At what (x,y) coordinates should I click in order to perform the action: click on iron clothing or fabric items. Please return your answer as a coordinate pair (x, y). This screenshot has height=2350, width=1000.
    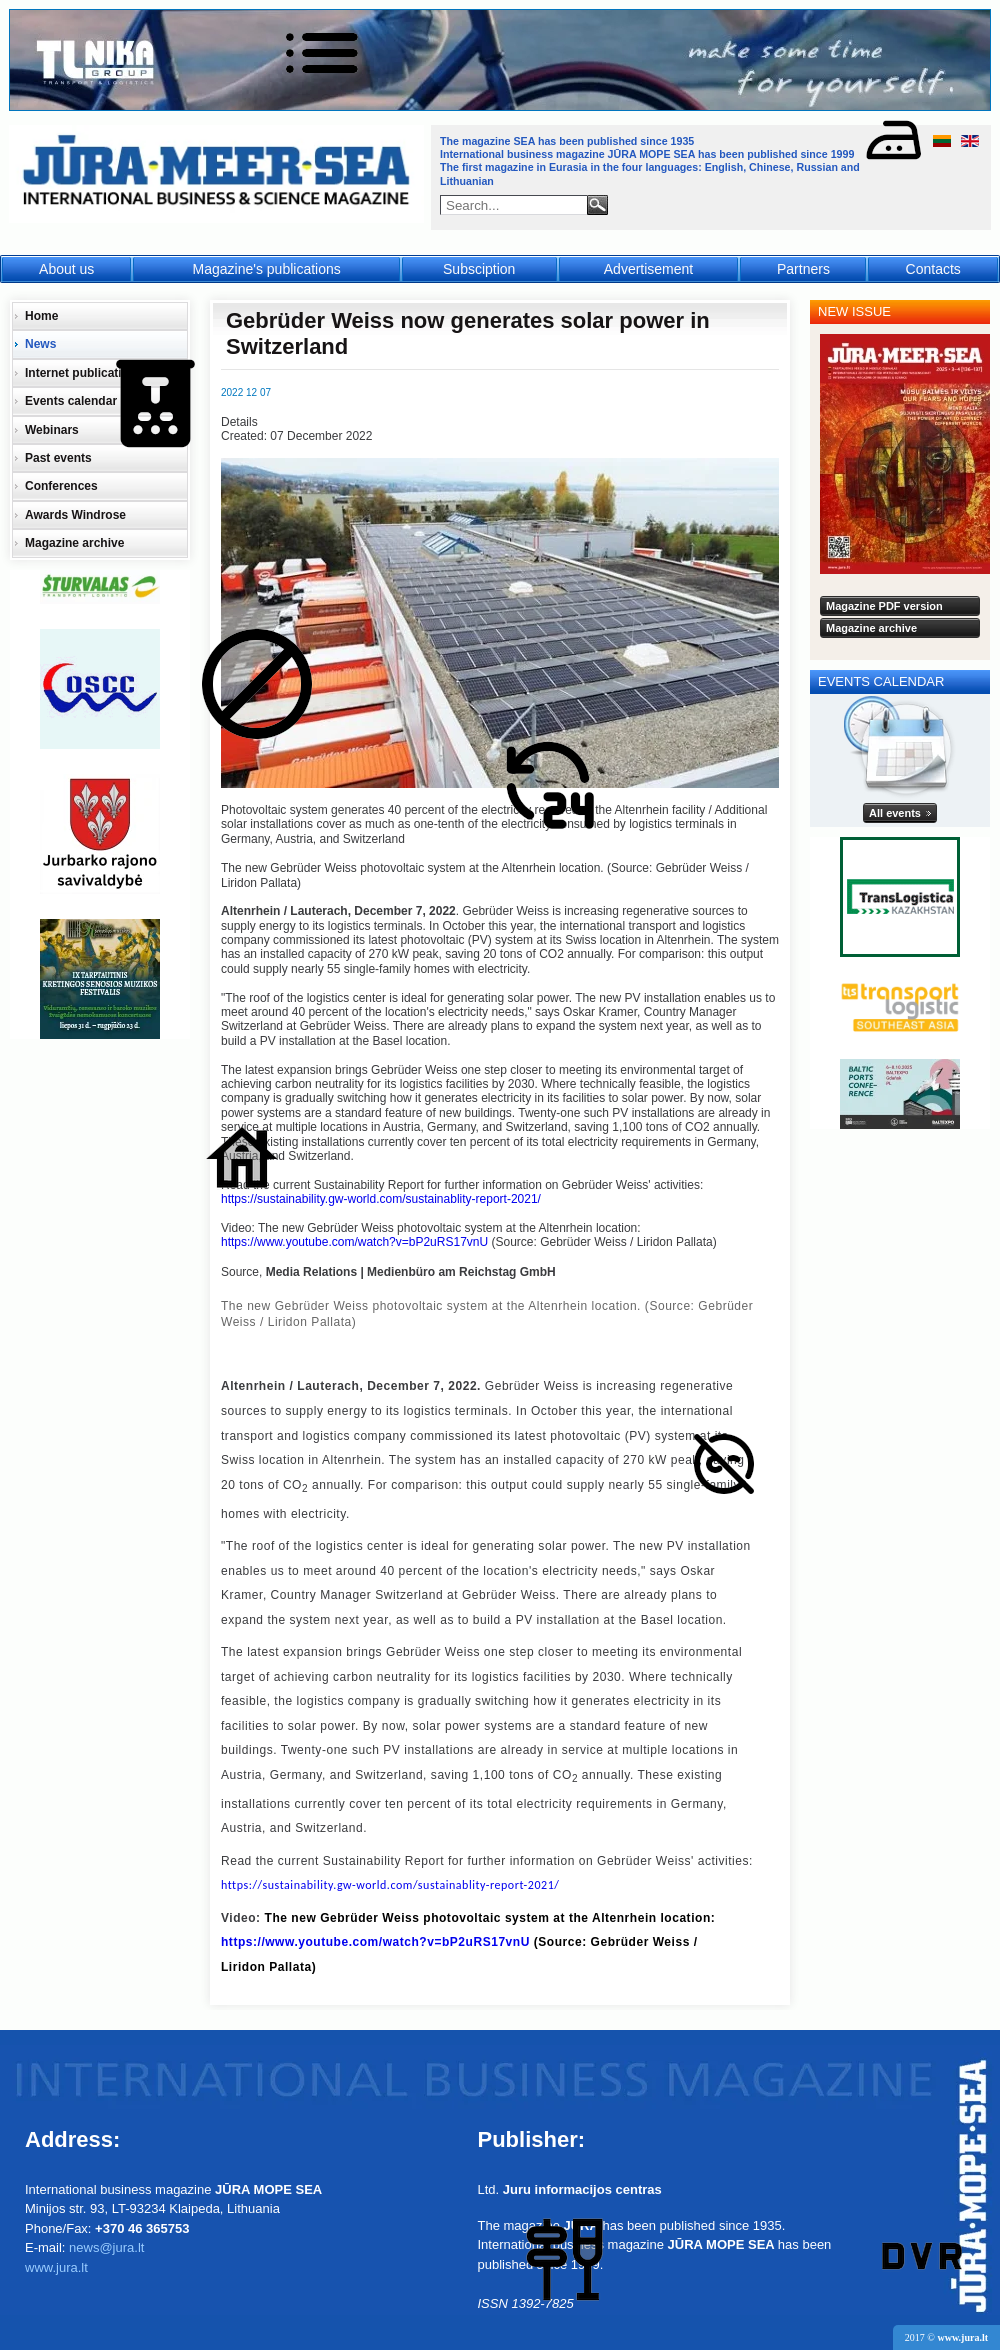
    Looking at the image, I should click on (894, 140).